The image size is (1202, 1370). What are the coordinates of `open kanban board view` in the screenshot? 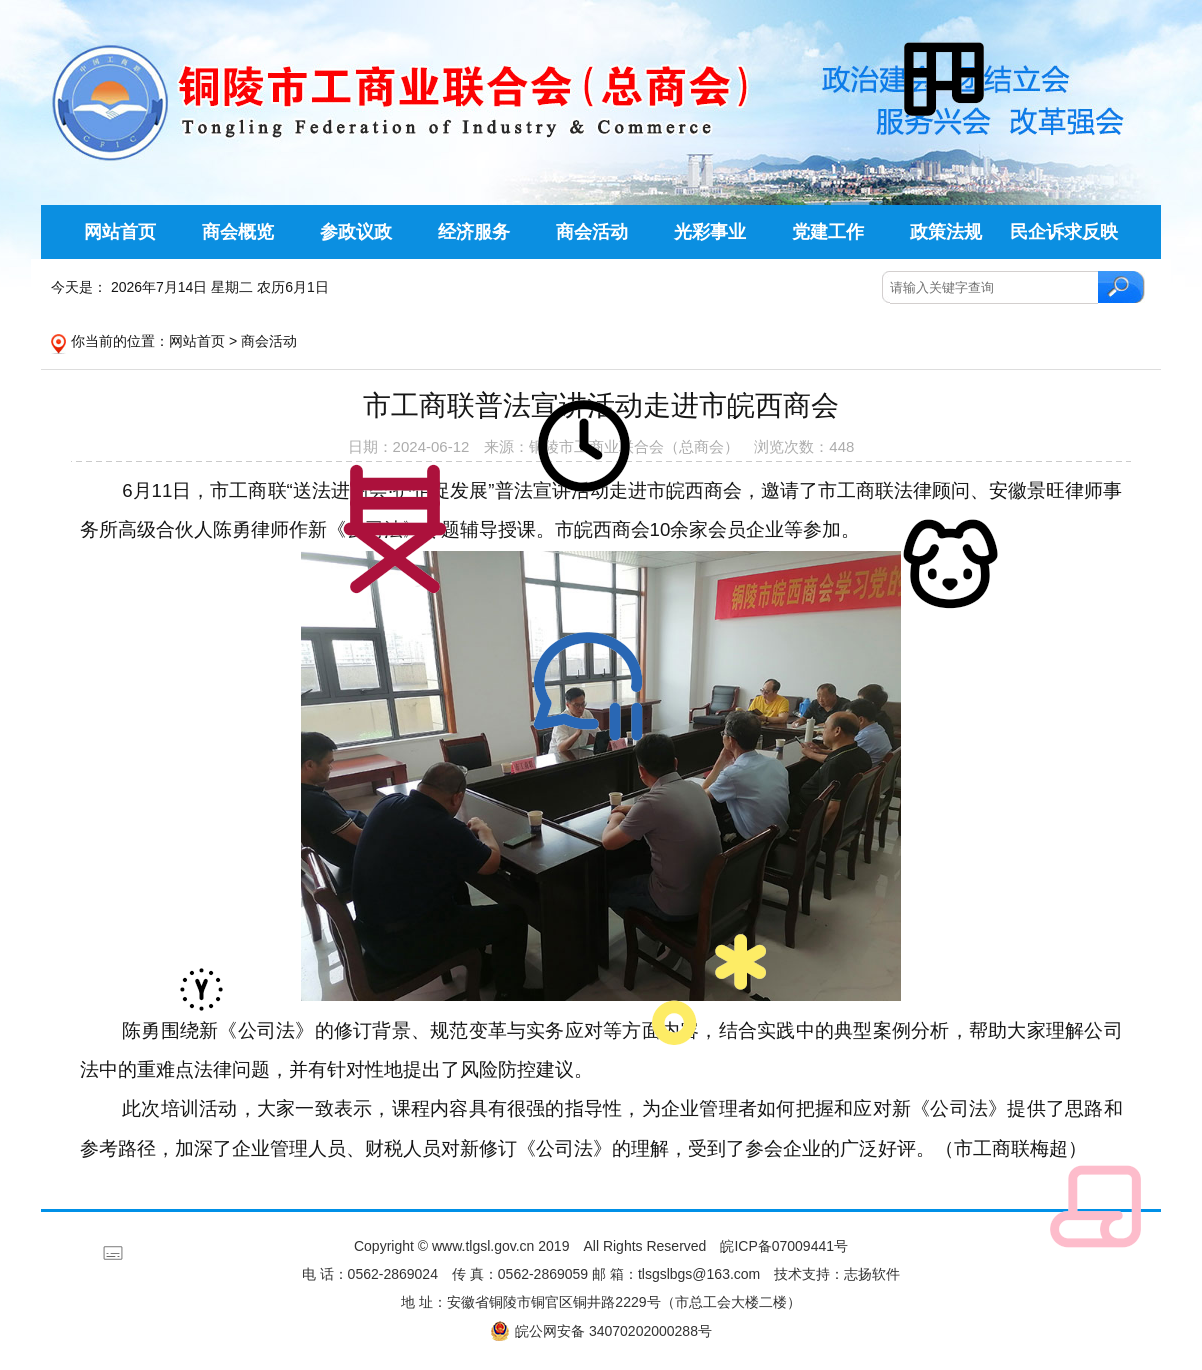 It's located at (944, 76).